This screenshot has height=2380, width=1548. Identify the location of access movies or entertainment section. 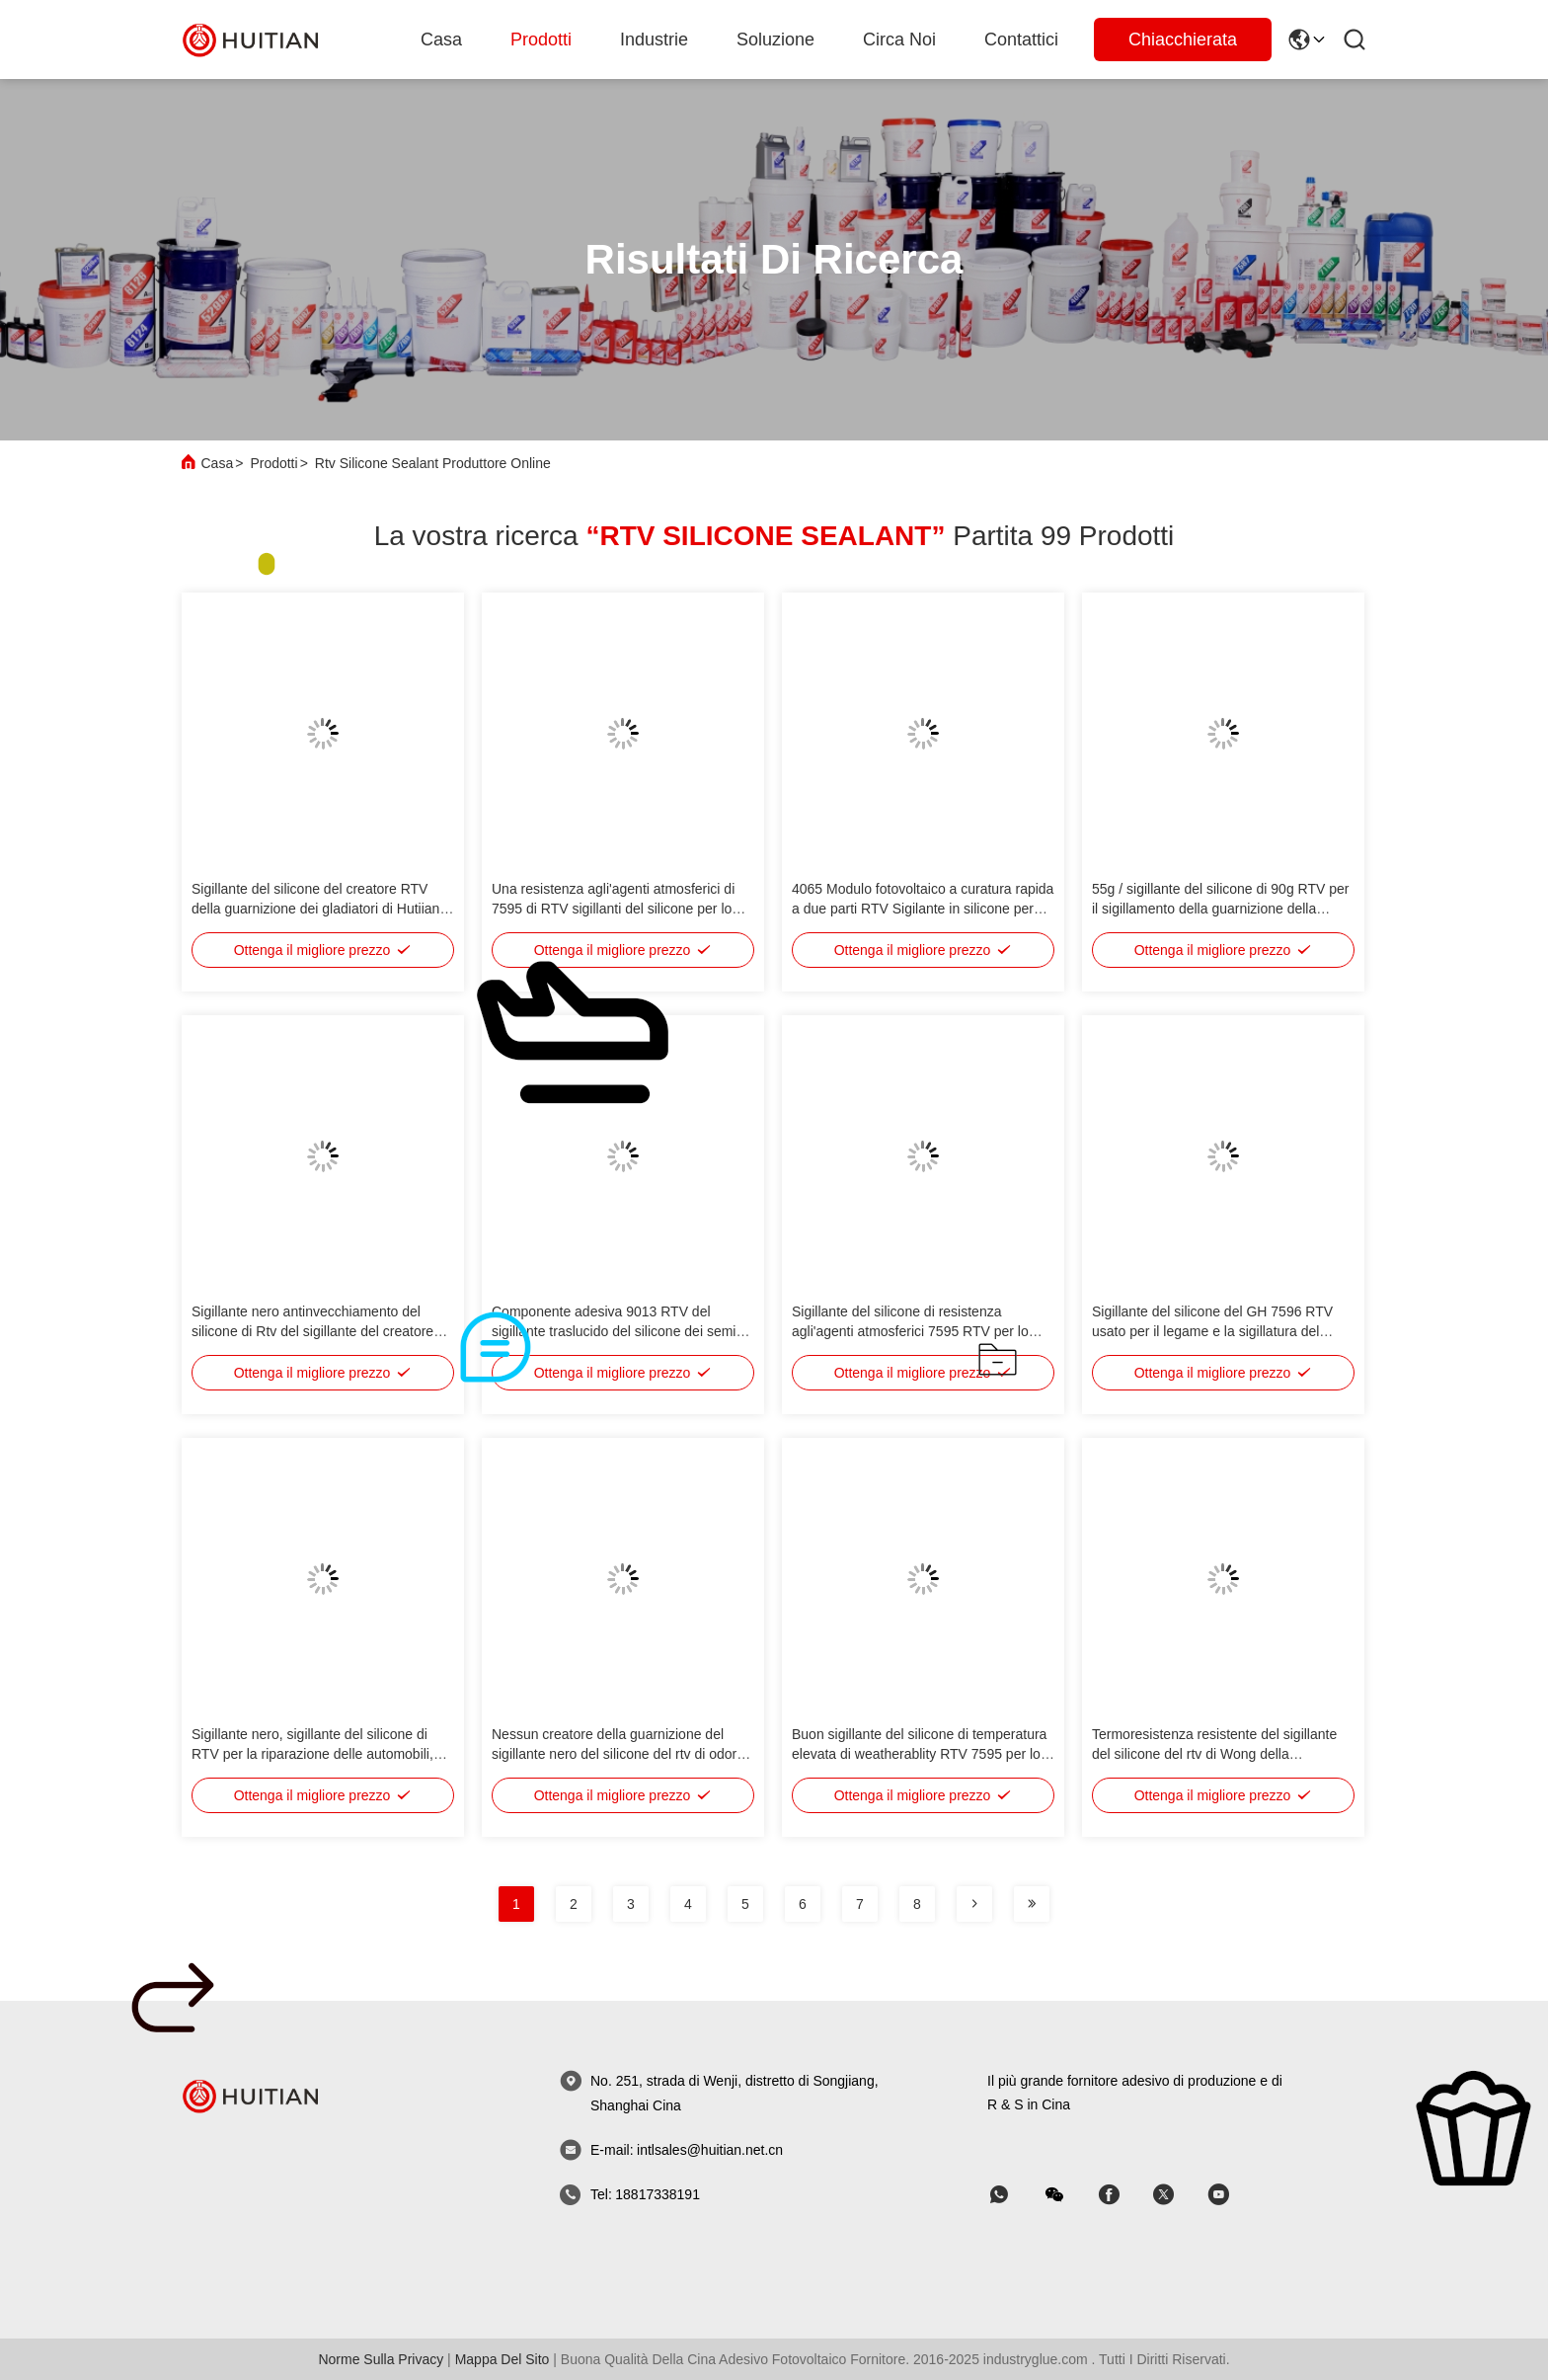
(1473, 2132).